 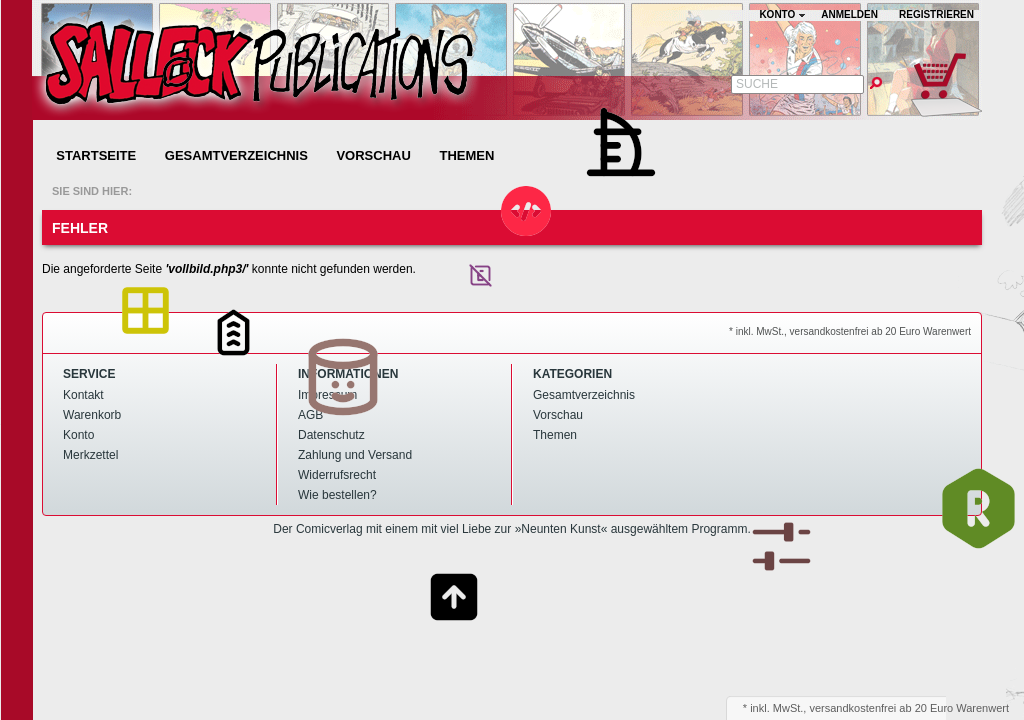 What do you see at coordinates (621, 142) in the screenshot?
I see `view landmark or tourist attraction` at bounding box center [621, 142].